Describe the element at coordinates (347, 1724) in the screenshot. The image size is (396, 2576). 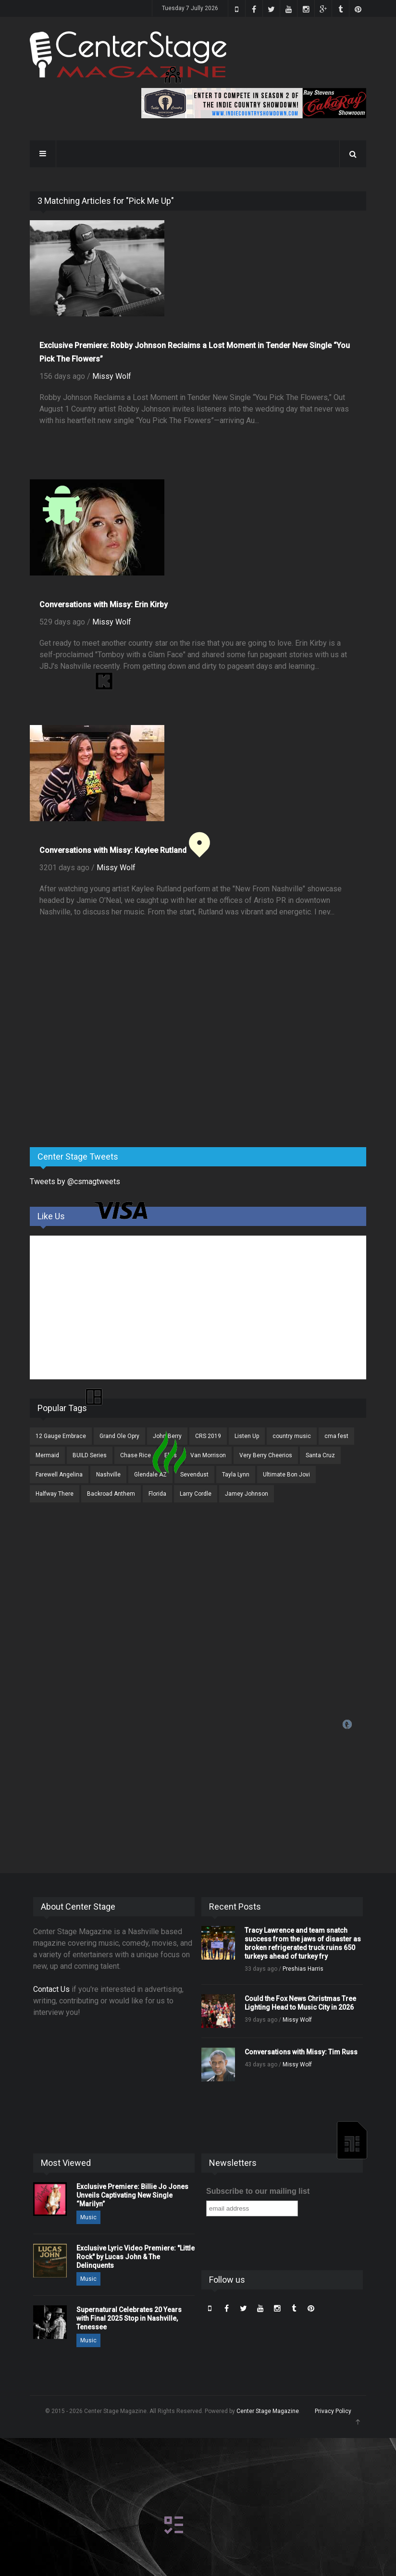
I see `open duckduckgo search engine` at that location.